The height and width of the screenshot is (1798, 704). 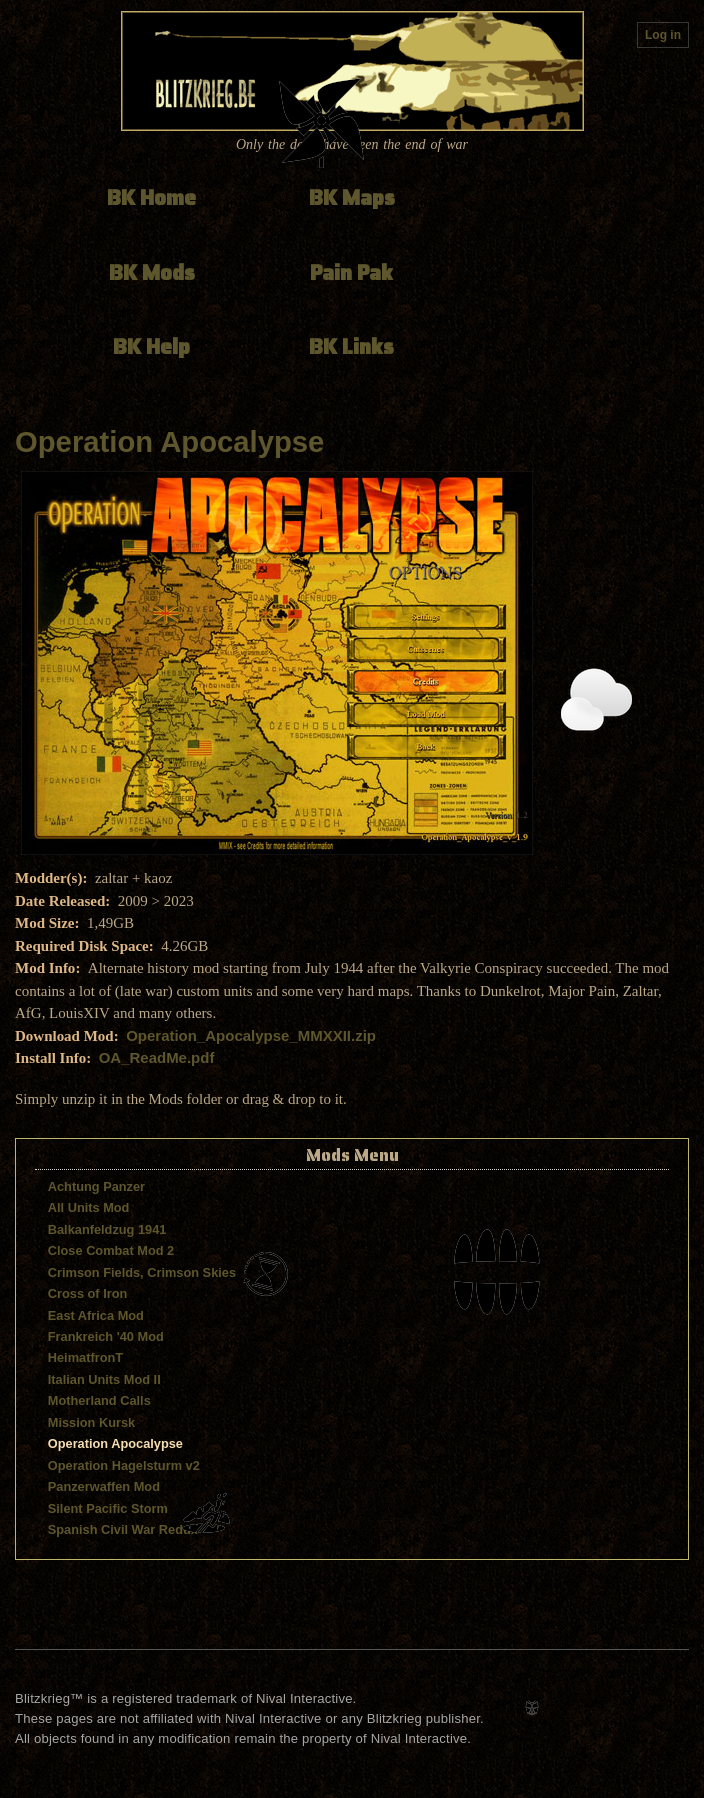 I want to click on indicates time remaining or elapsed duration, so click(x=266, y=1274).